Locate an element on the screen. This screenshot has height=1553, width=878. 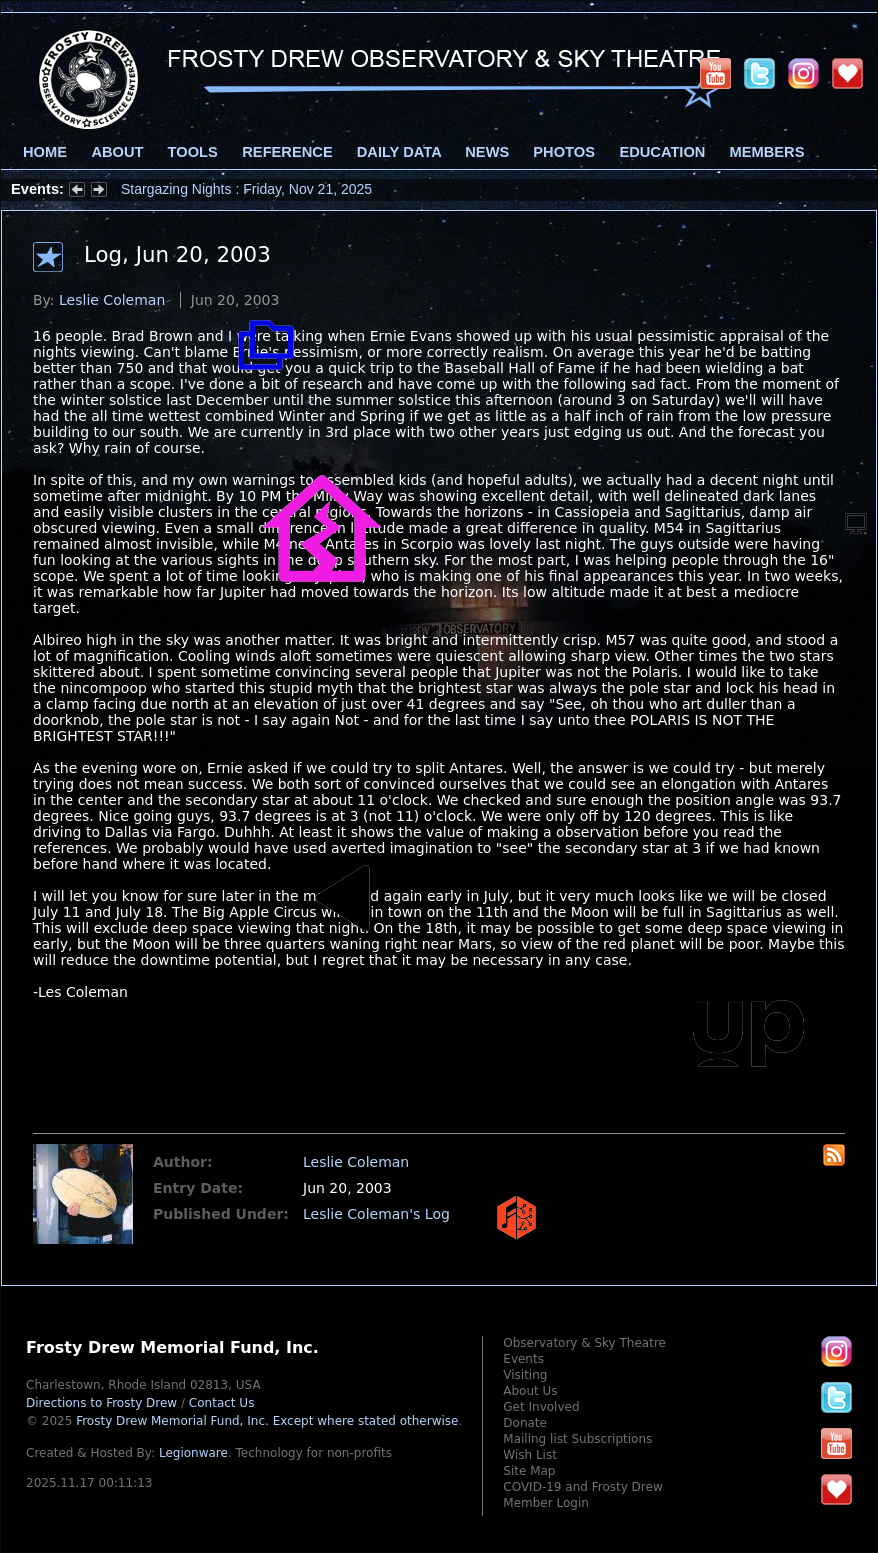
play media in reverse is located at coordinates (348, 898).